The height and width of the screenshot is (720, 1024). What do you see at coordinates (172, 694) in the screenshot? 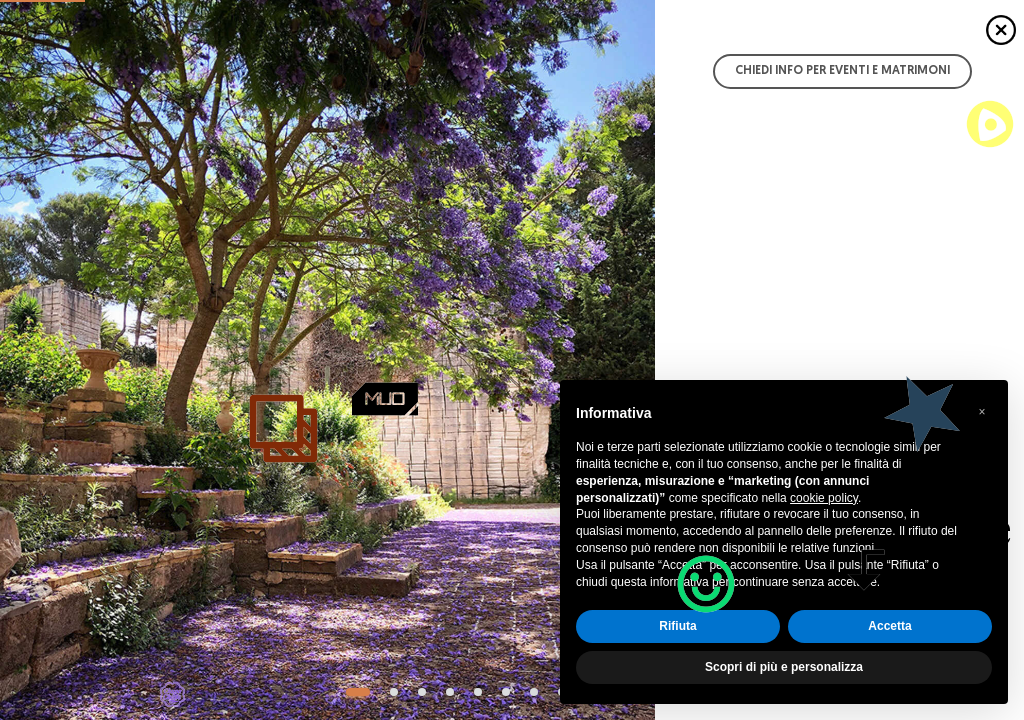
I see `chupa chups brand logo` at bounding box center [172, 694].